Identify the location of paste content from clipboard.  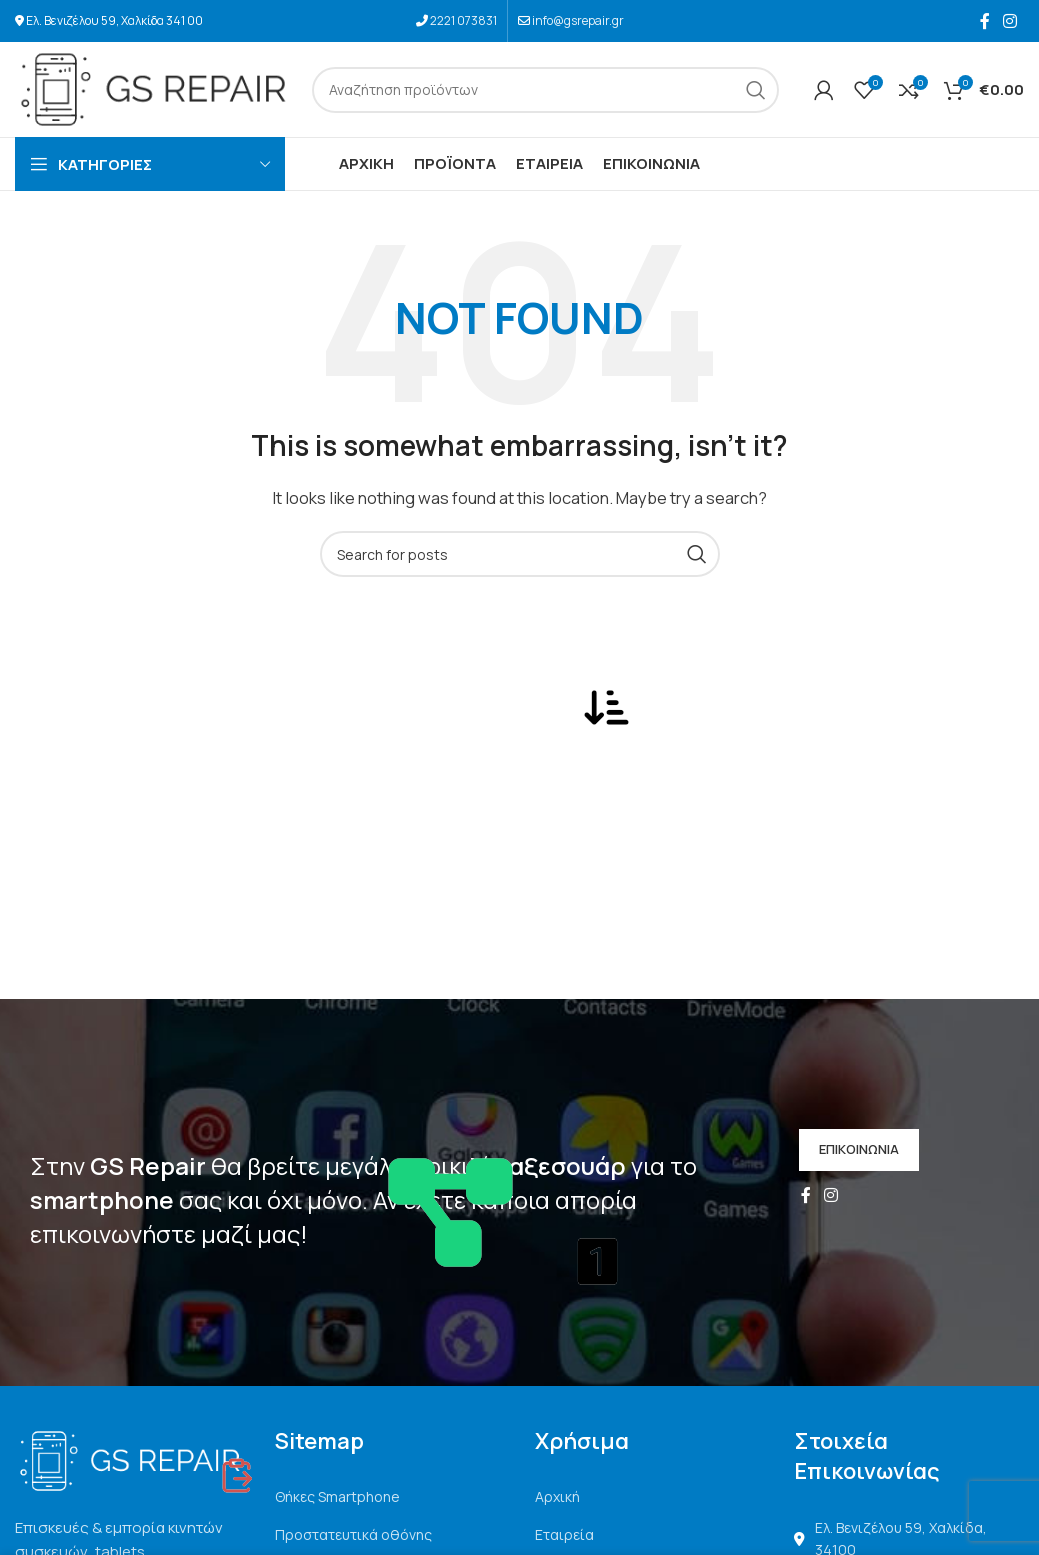
(236, 1475).